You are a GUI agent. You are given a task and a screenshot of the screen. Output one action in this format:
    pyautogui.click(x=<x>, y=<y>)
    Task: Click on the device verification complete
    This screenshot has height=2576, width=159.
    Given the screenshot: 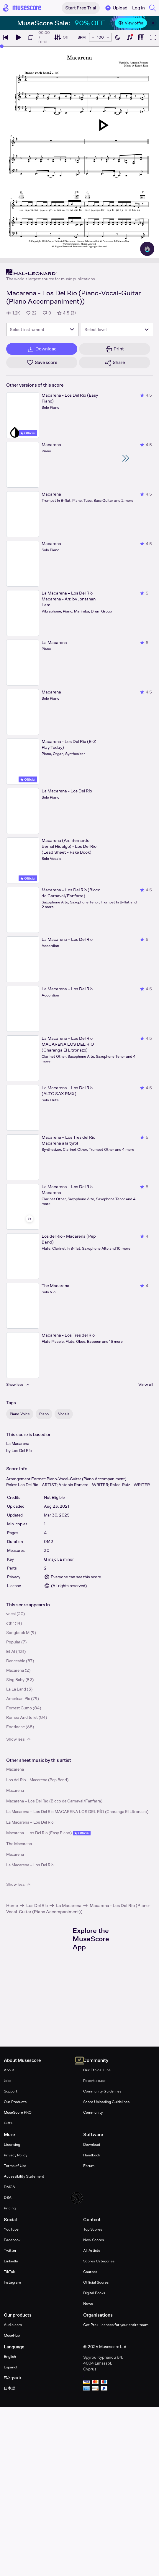 What is the action you would take?
    pyautogui.click(x=79, y=2060)
    